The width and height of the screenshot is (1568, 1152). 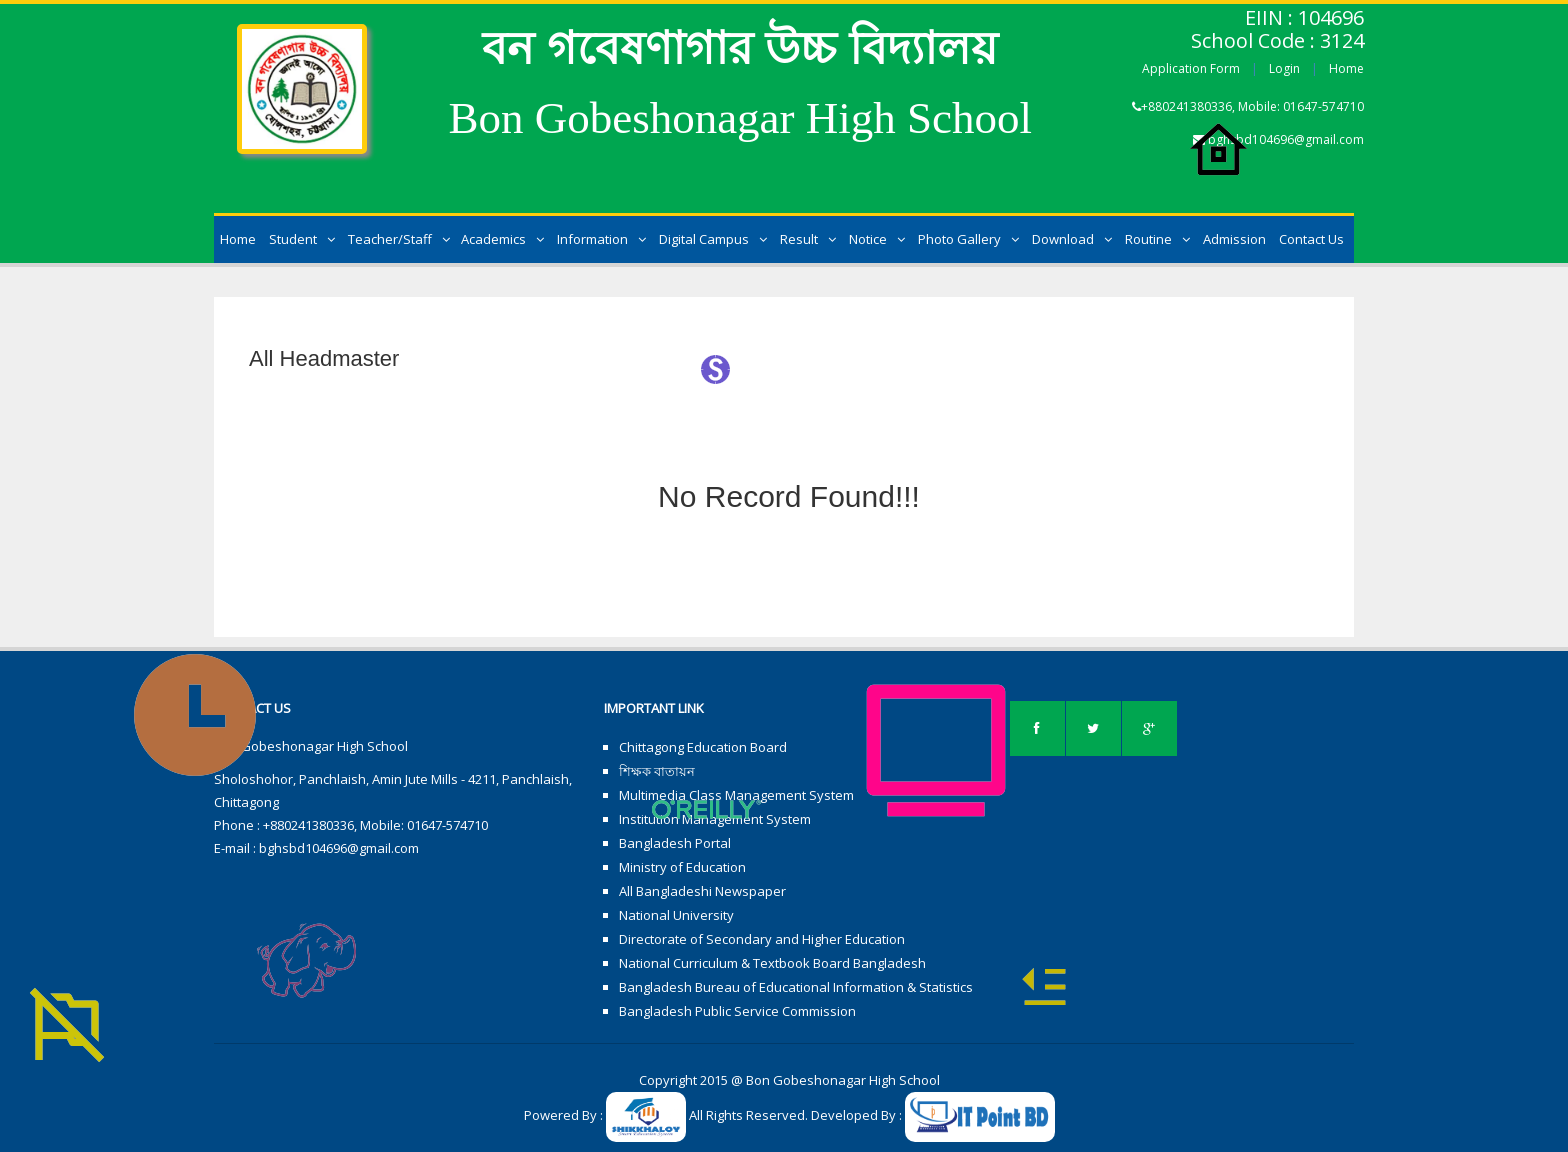 I want to click on apache hadoop platform logo, so click(x=306, y=960).